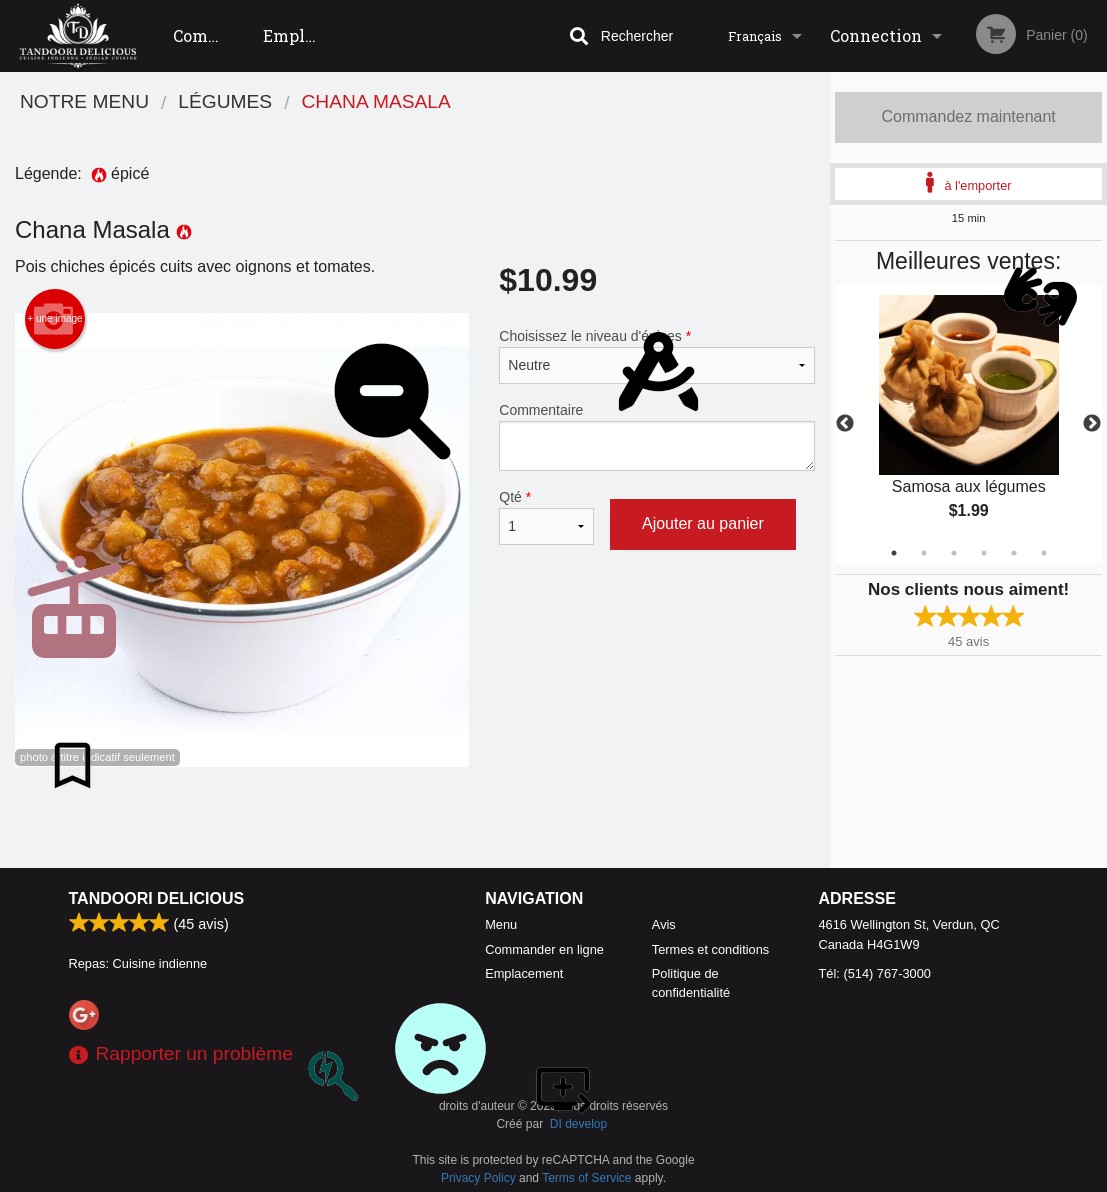  I want to click on access cable car or gondola transit information, so click(74, 610).